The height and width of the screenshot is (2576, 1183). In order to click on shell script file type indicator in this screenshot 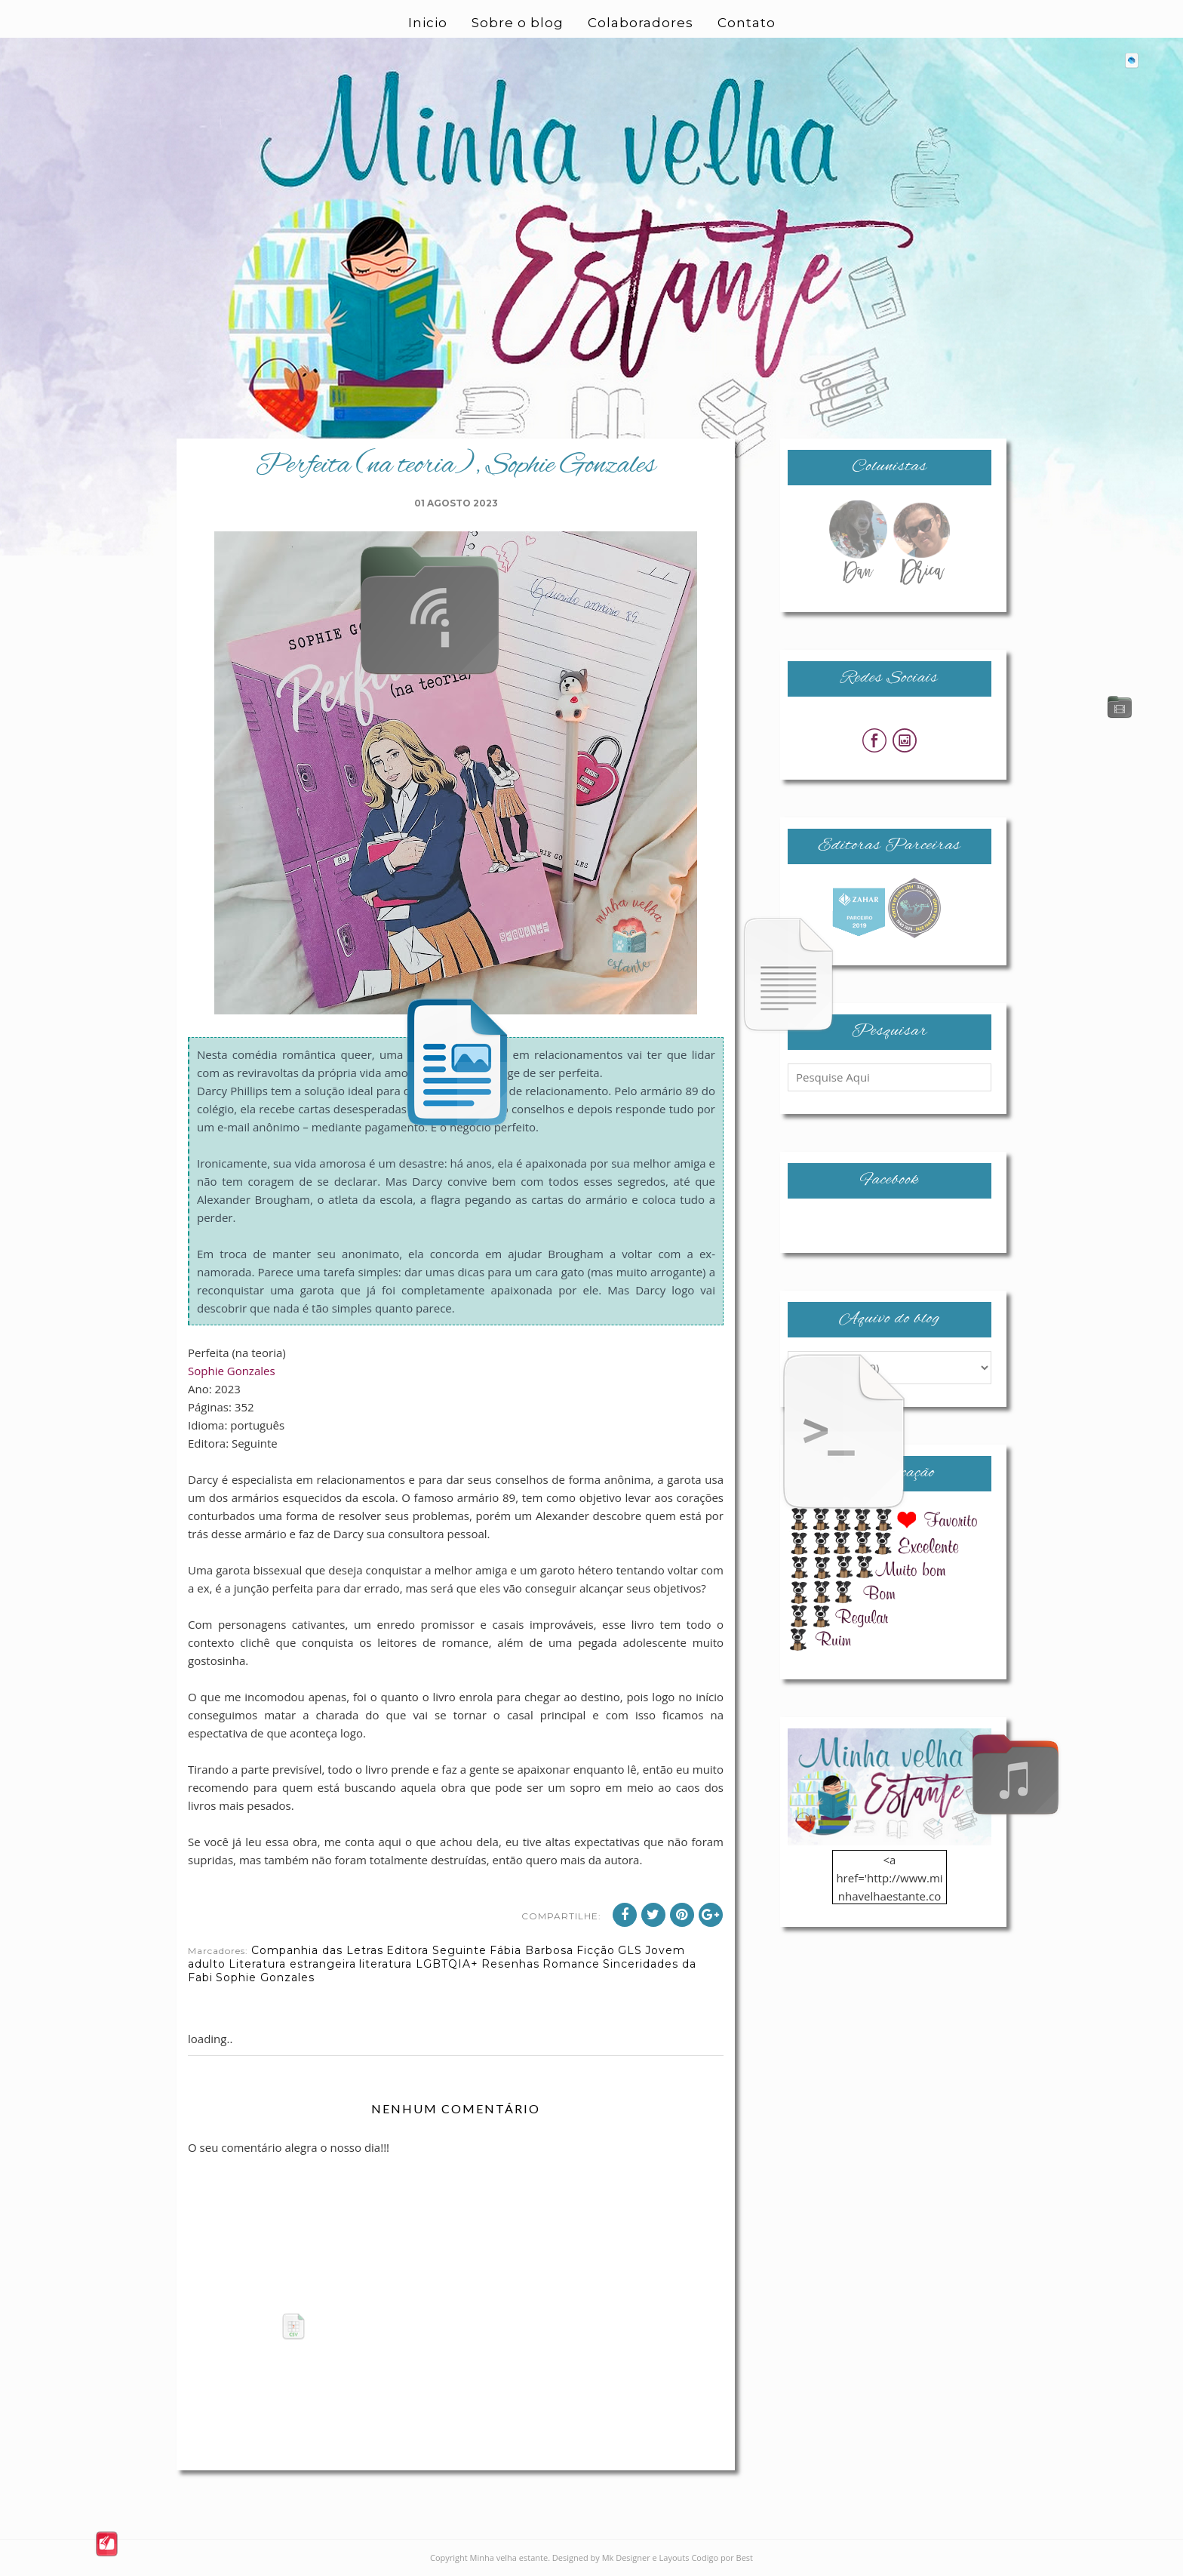, I will do `click(843, 1431)`.